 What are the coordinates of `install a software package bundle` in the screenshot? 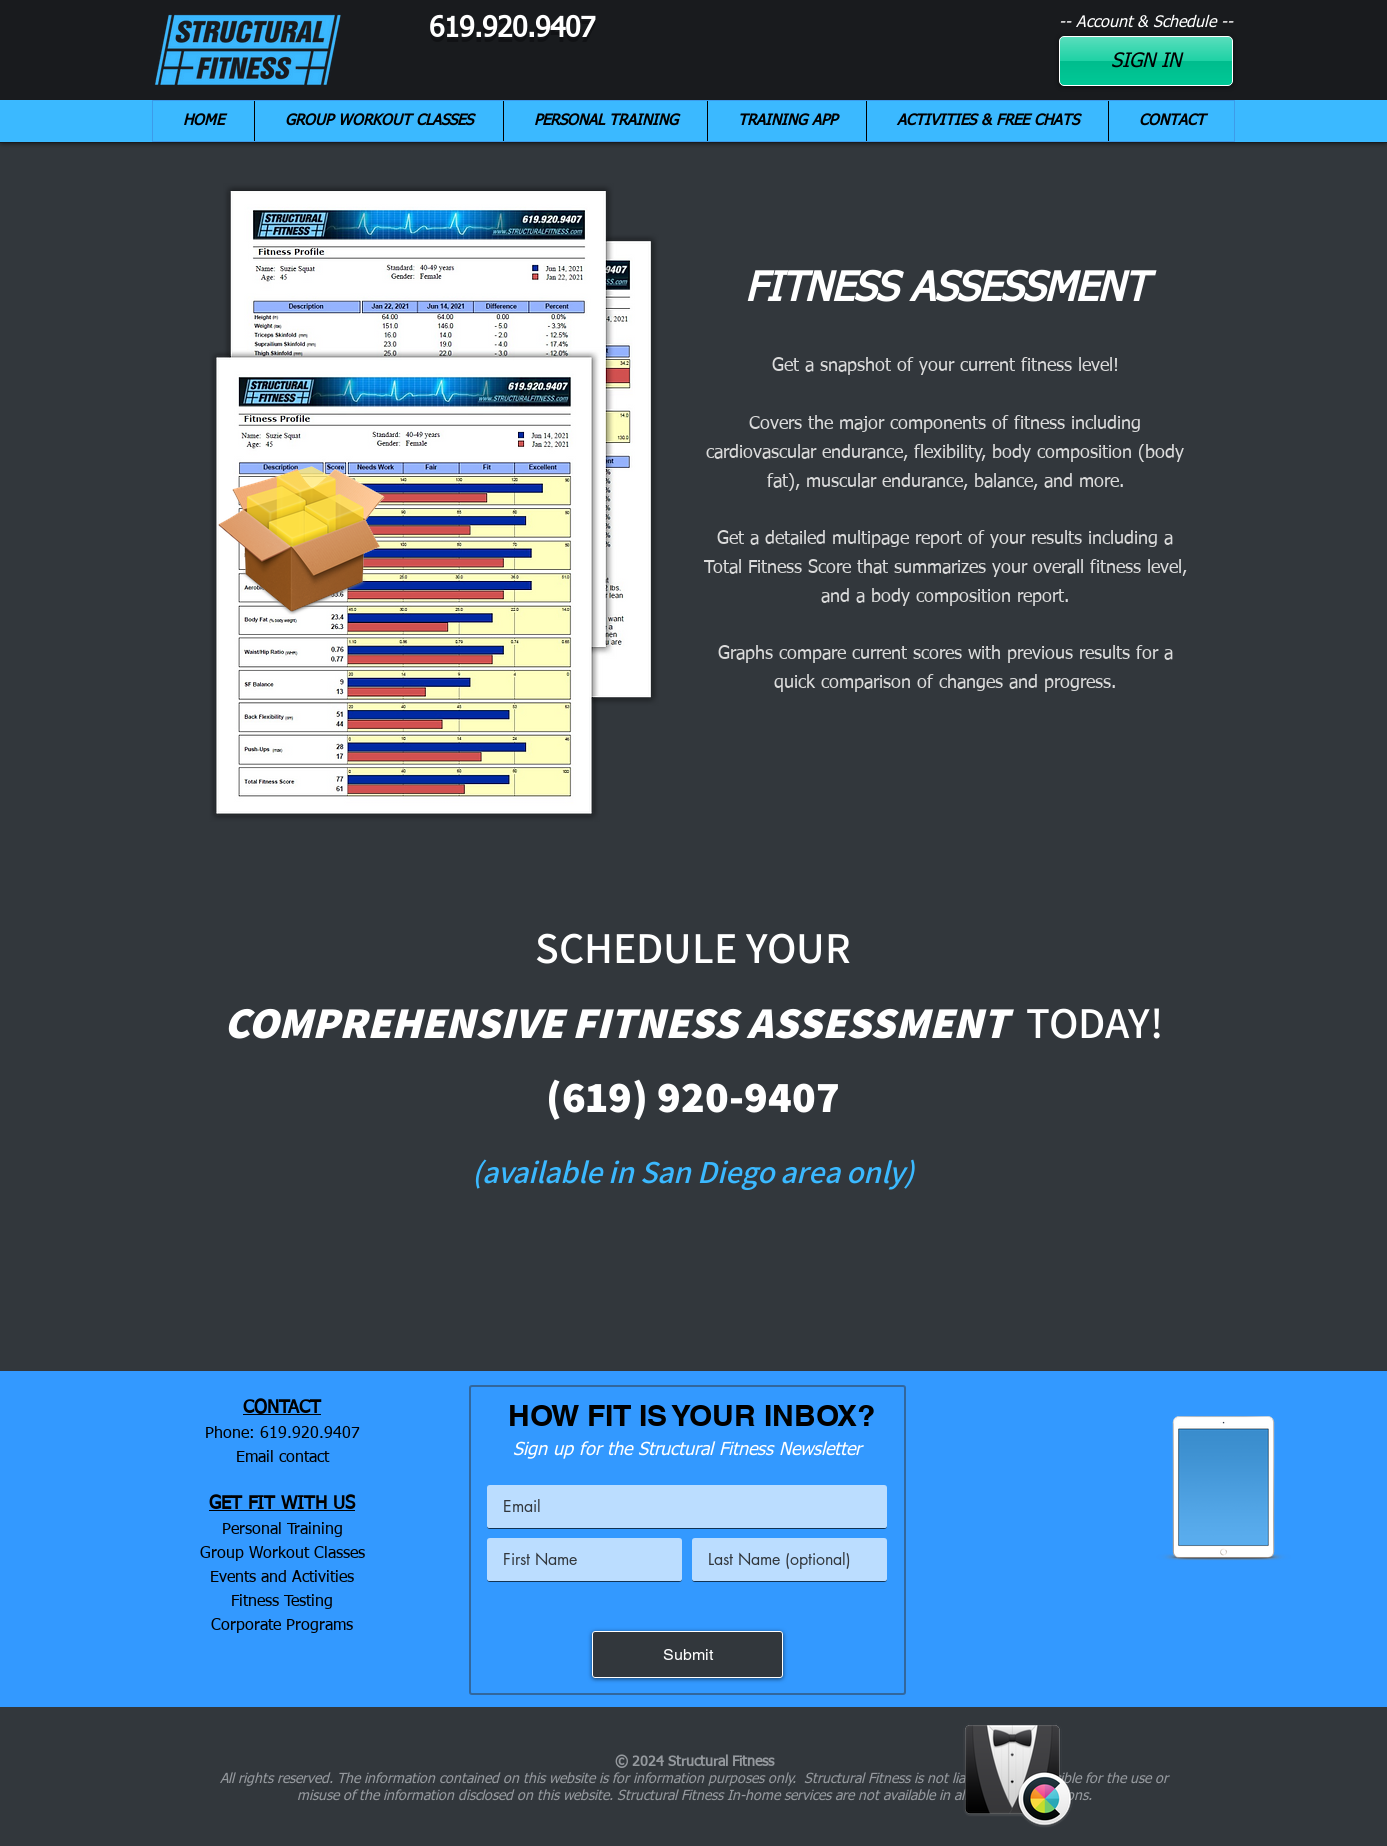 It's located at (304, 537).